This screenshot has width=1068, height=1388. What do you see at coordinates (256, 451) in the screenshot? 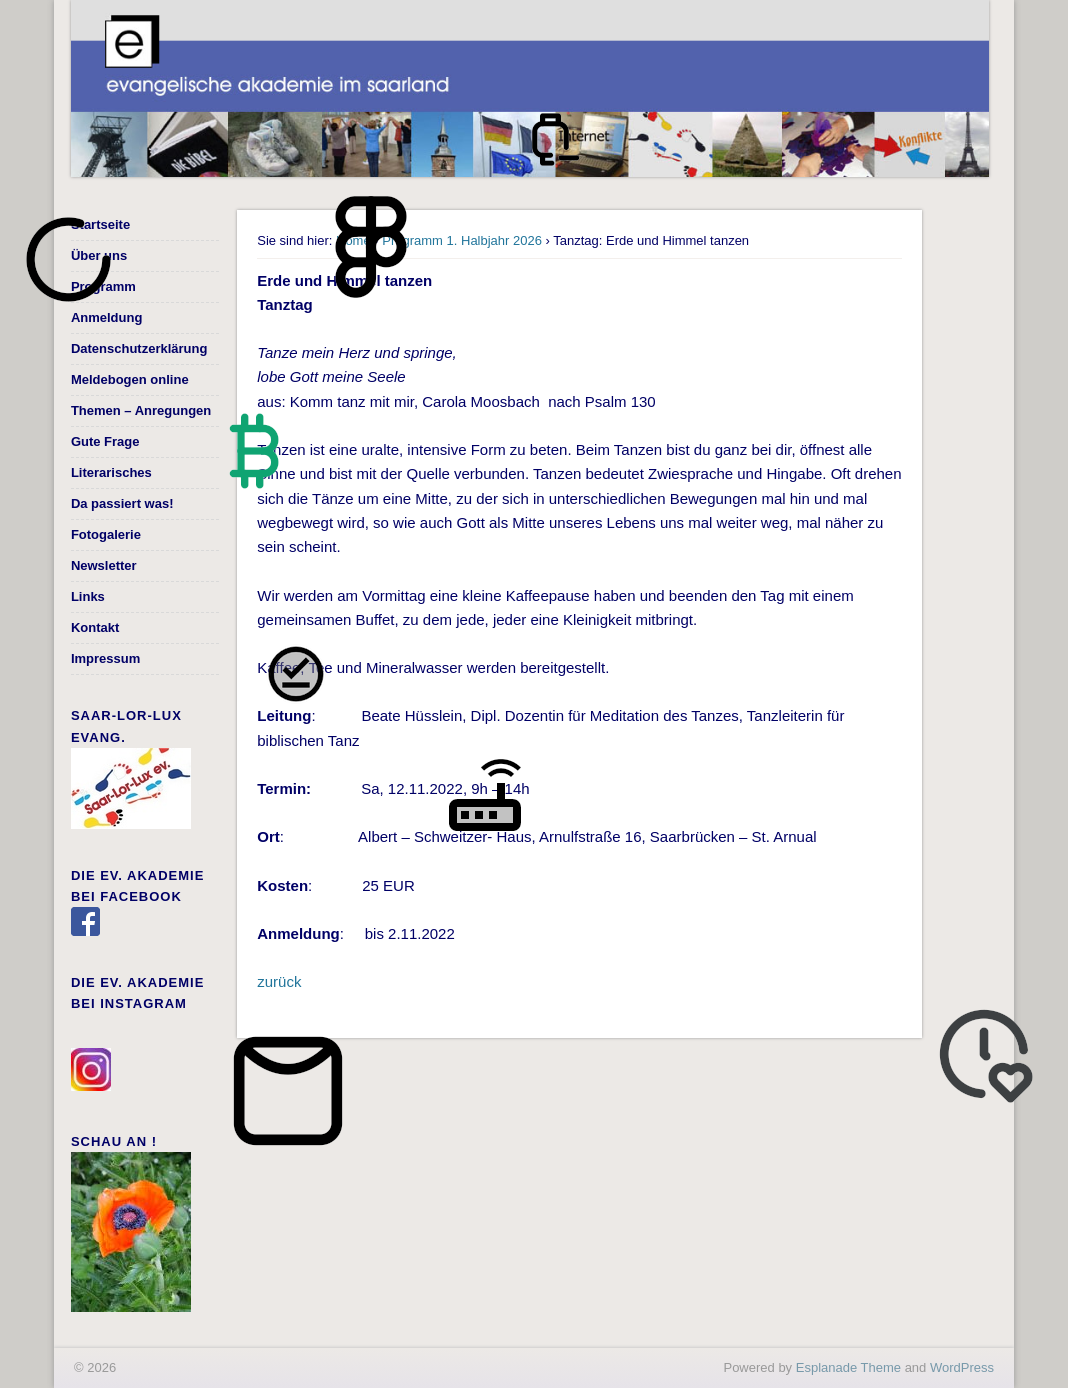
I see `view bitcoin balance or wallet` at bounding box center [256, 451].